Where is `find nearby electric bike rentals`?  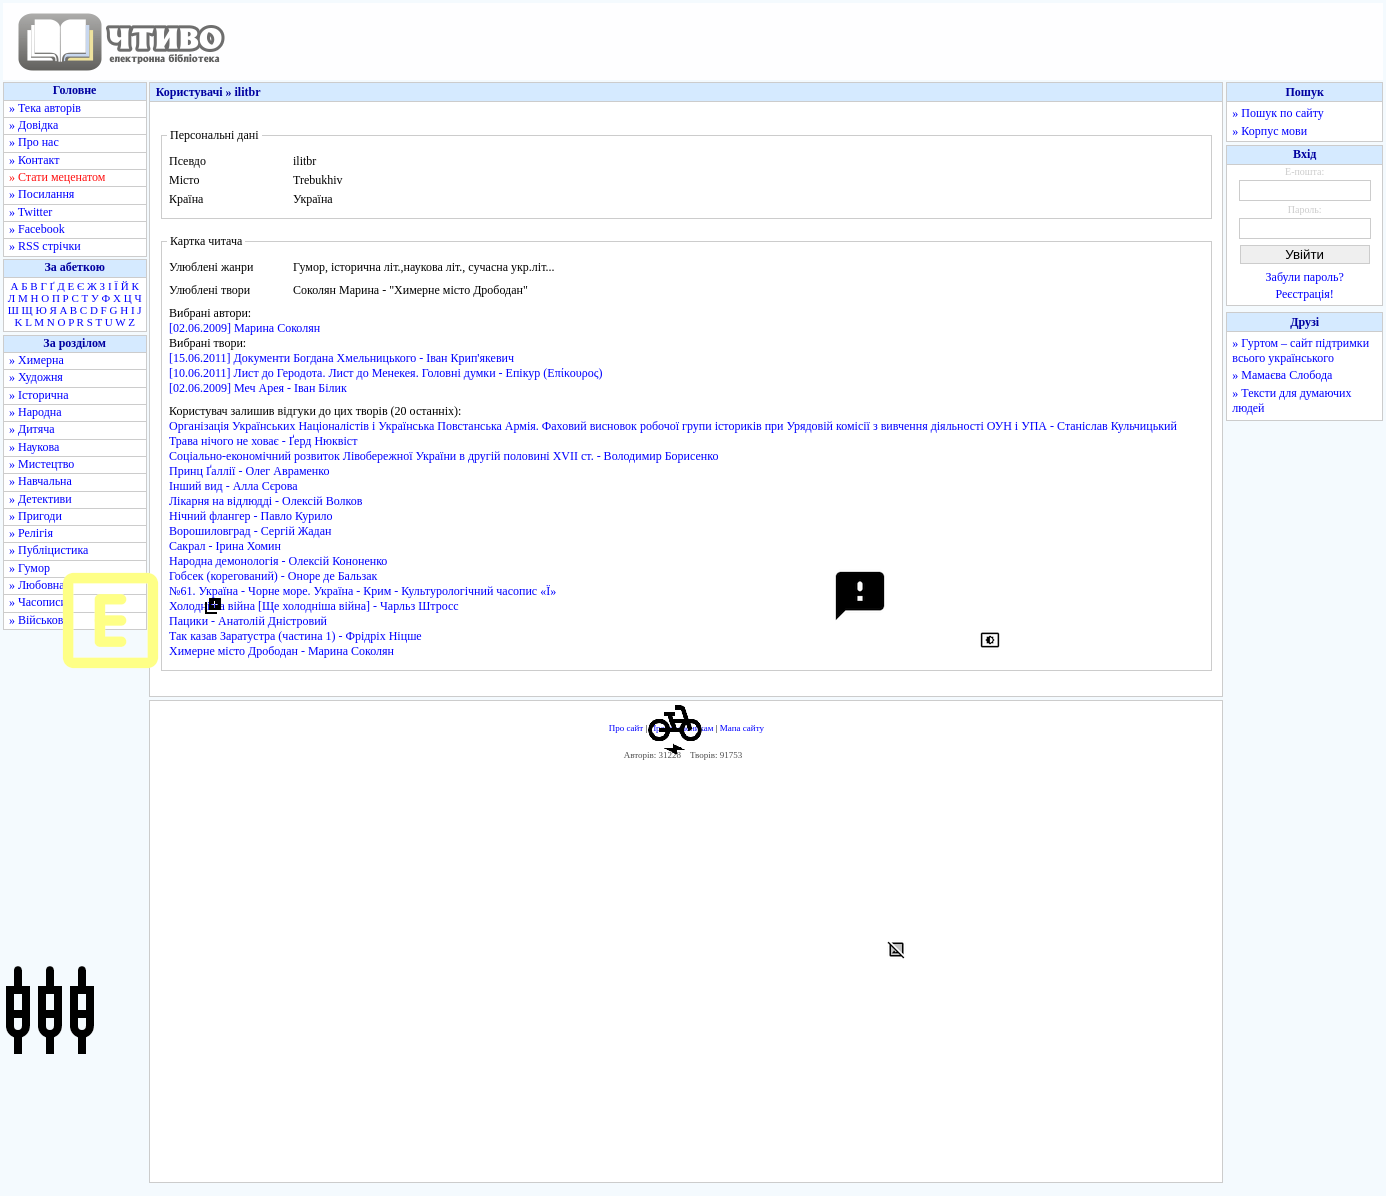 find nearby electric bike rentals is located at coordinates (675, 730).